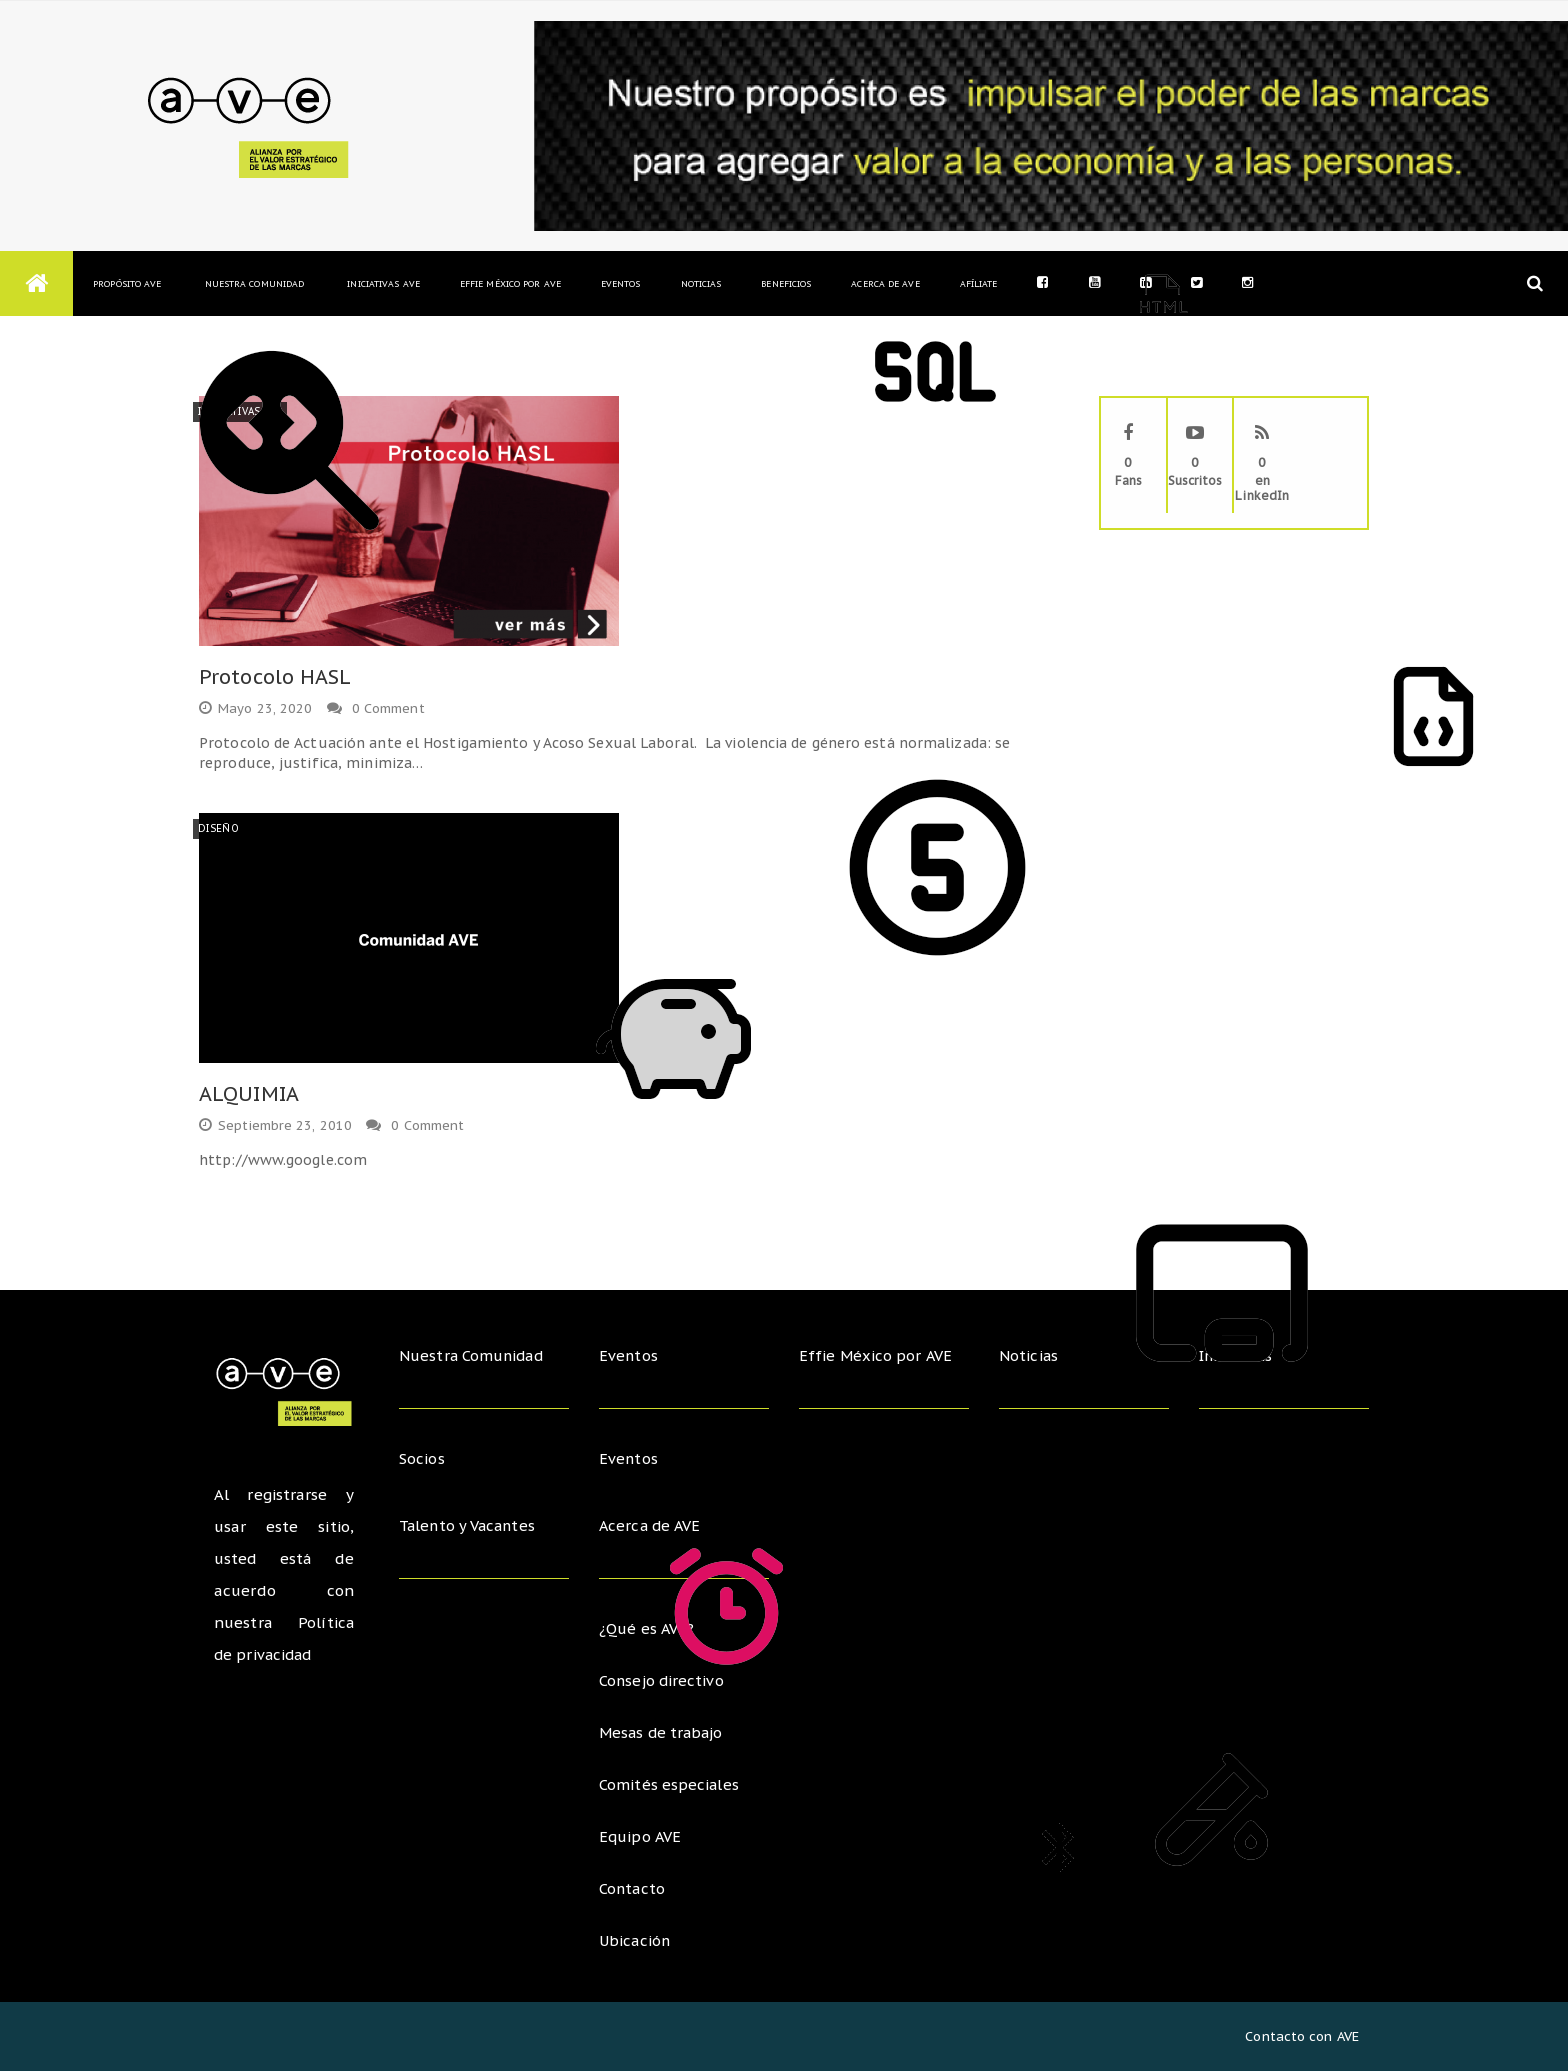 The image size is (1568, 2071). Describe the element at coordinates (1211, 1809) in the screenshot. I see `run a test or experiment` at that location.